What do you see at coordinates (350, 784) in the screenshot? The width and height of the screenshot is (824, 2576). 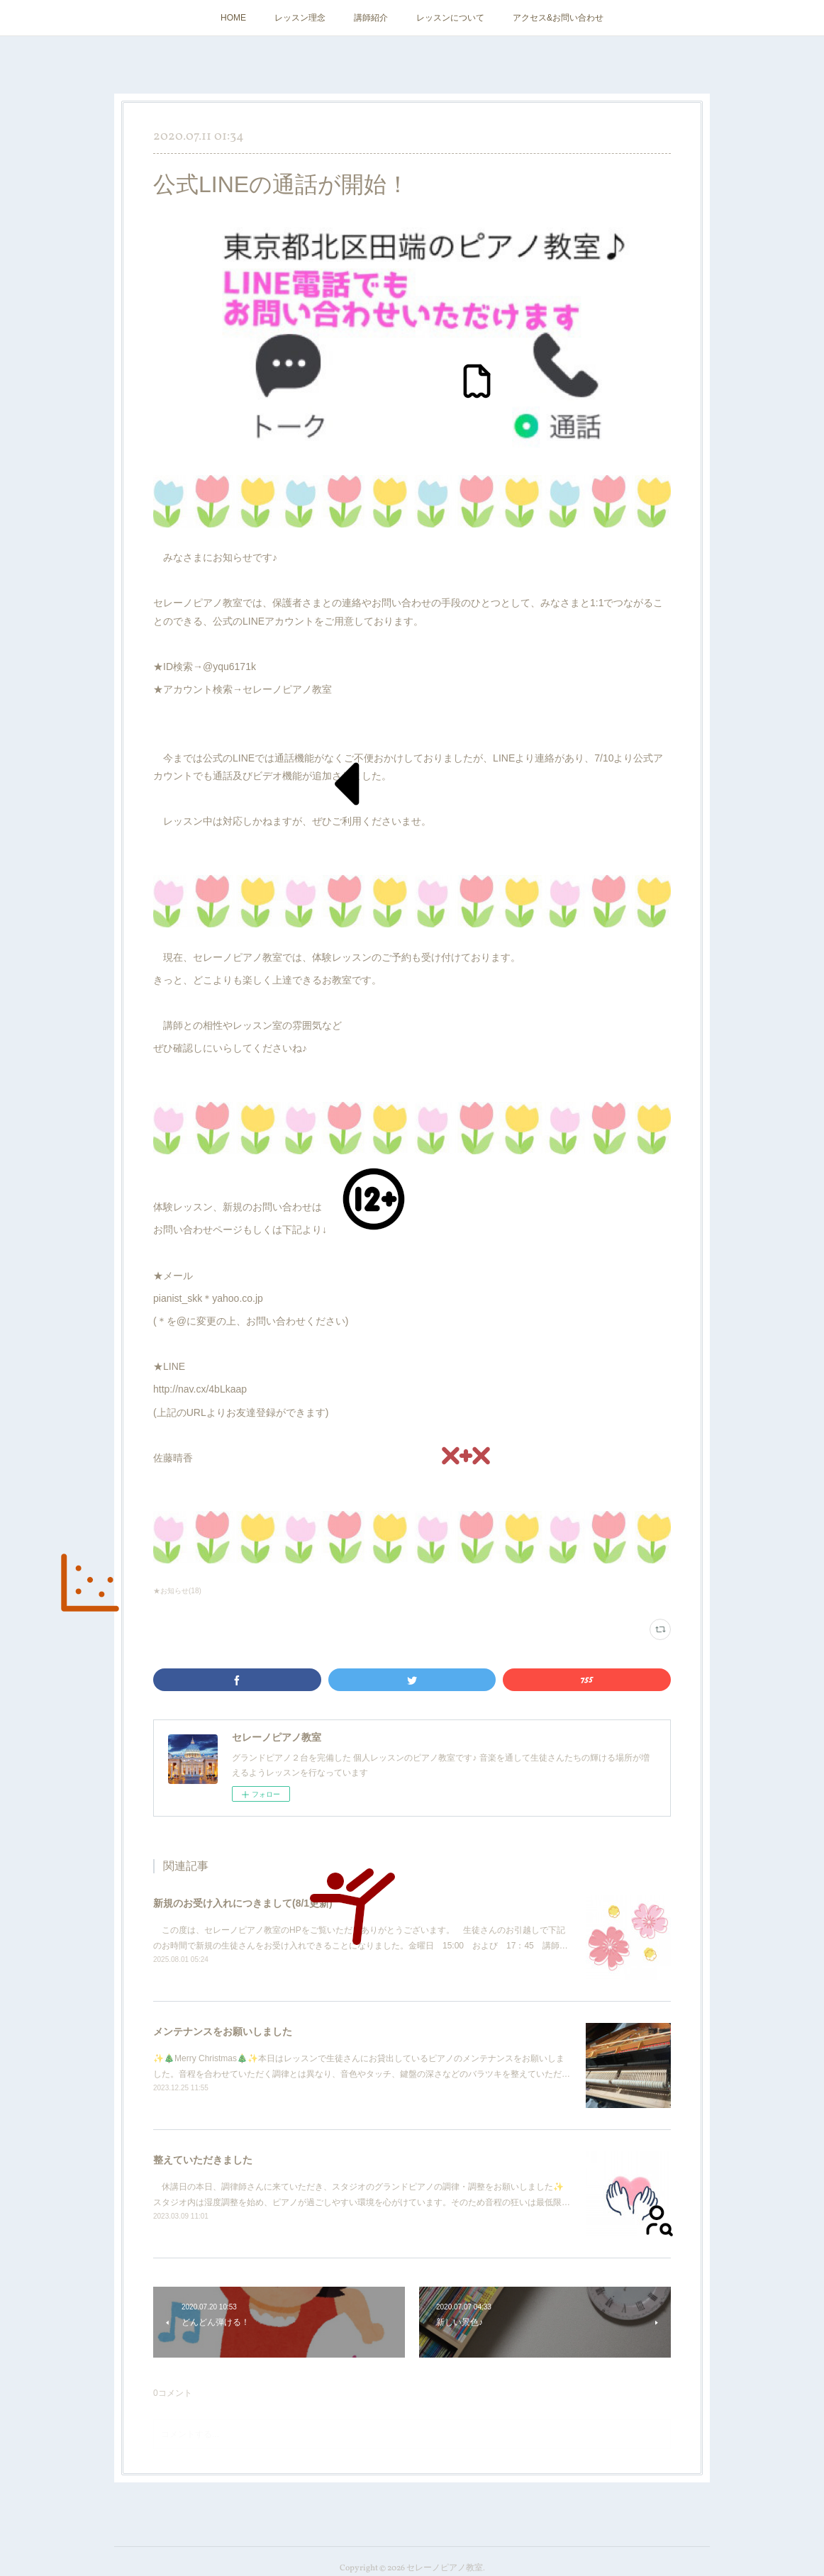 I see `go back to the previous screen` at bounding box center [350, 784].